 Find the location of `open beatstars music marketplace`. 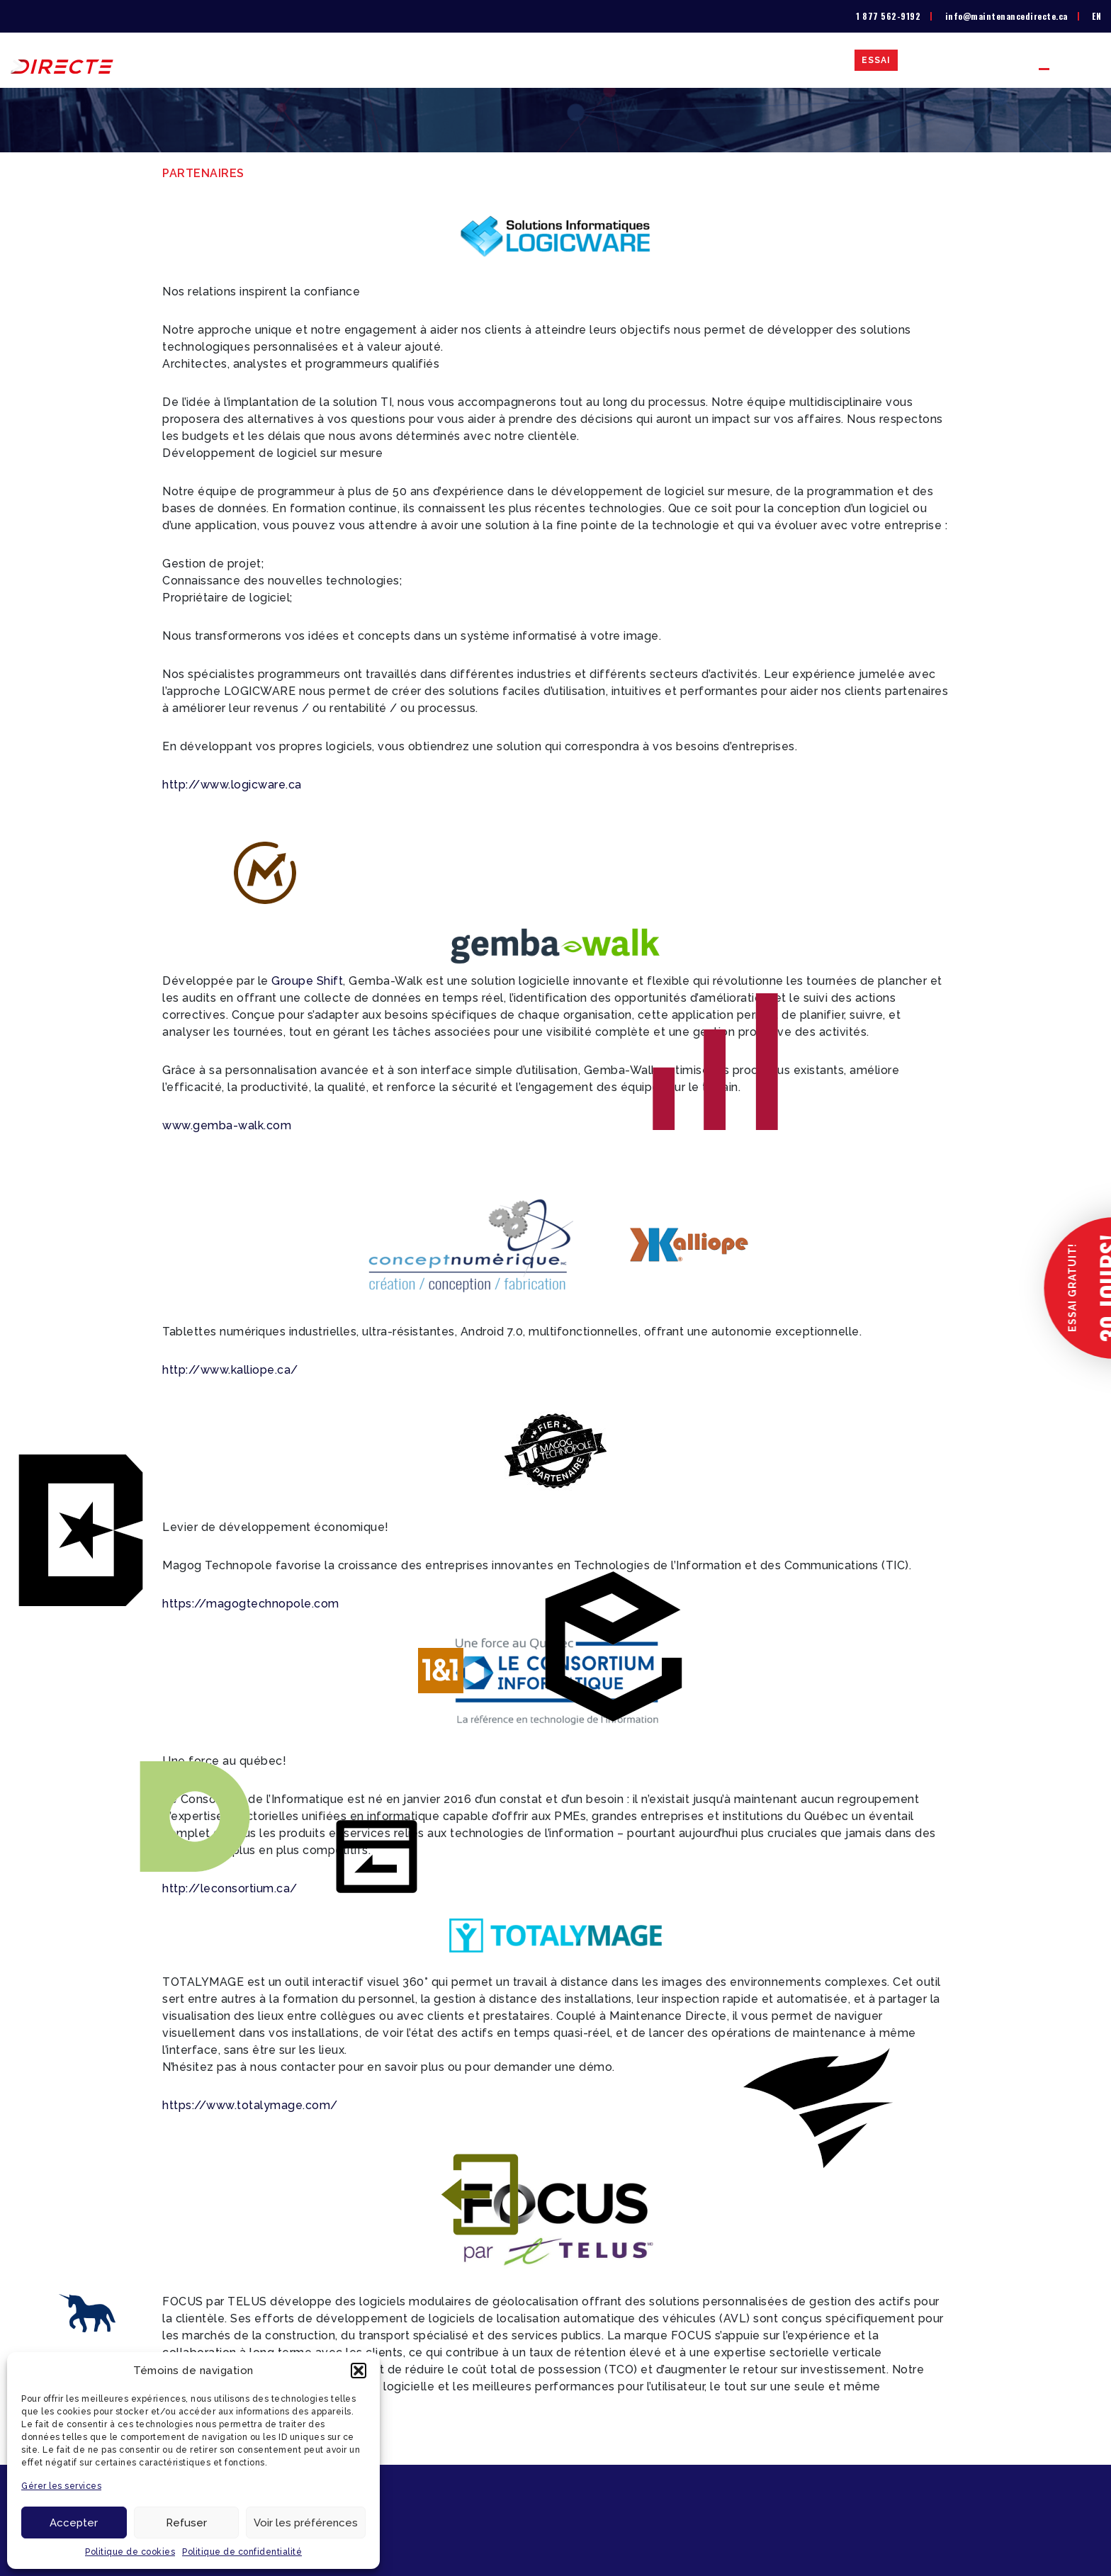

open beatstars music marketplace is located at coordinates (81, 1530).